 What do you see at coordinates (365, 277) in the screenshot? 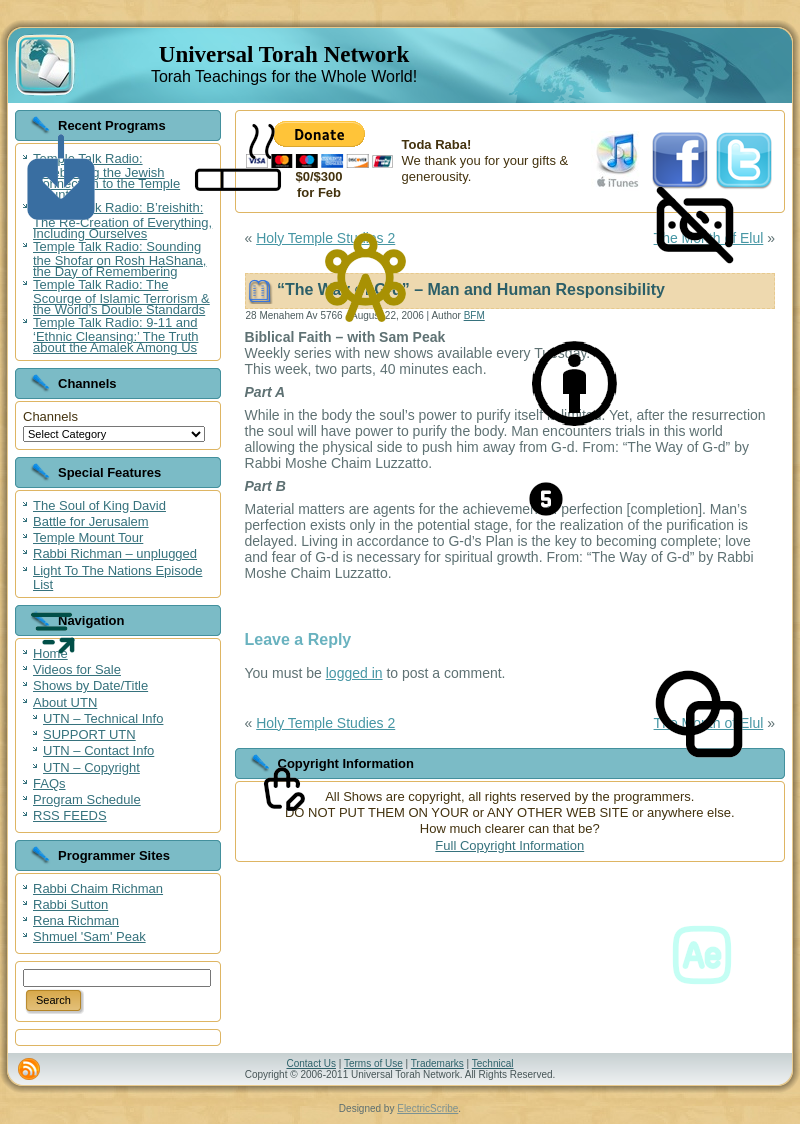
I see `view carousel or ferris wheel attraction` at bounding box center [365, 277].